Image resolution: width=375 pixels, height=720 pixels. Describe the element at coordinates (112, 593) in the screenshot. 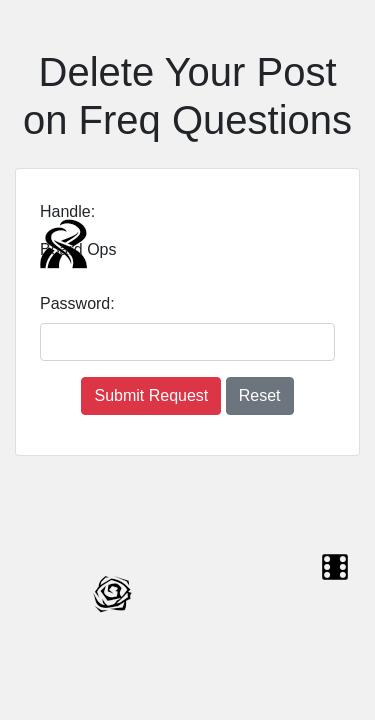

I see `indicates empty state or no results found` at that location.